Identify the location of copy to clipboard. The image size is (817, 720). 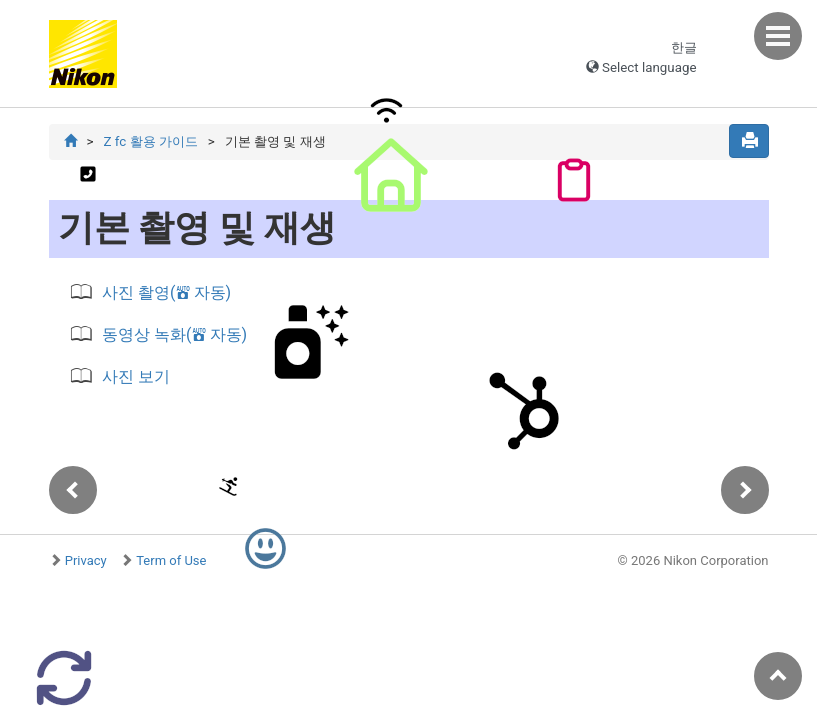
(574, 180).